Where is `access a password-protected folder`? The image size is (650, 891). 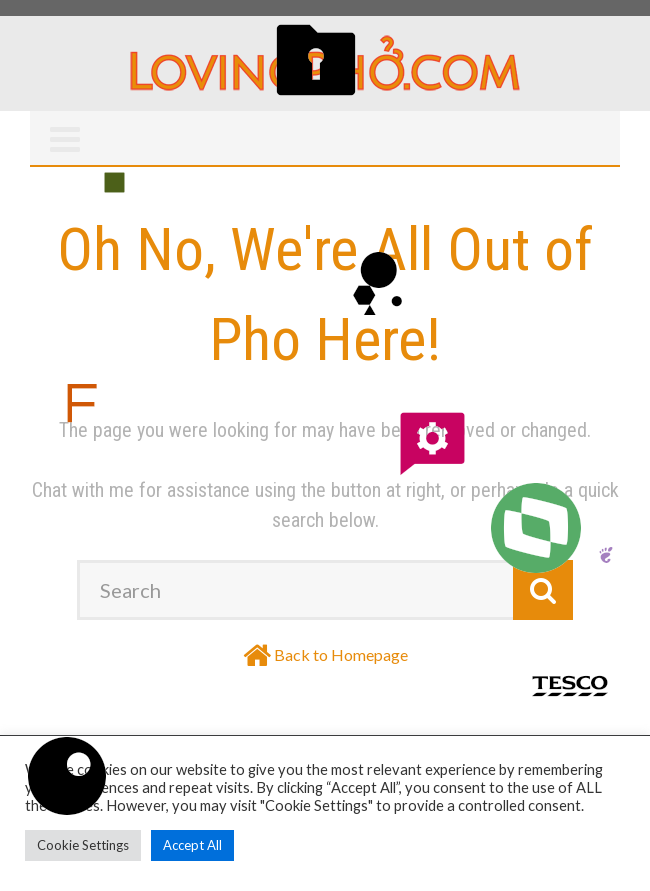 access a password-protected folder is located at coordinates (316, 60).